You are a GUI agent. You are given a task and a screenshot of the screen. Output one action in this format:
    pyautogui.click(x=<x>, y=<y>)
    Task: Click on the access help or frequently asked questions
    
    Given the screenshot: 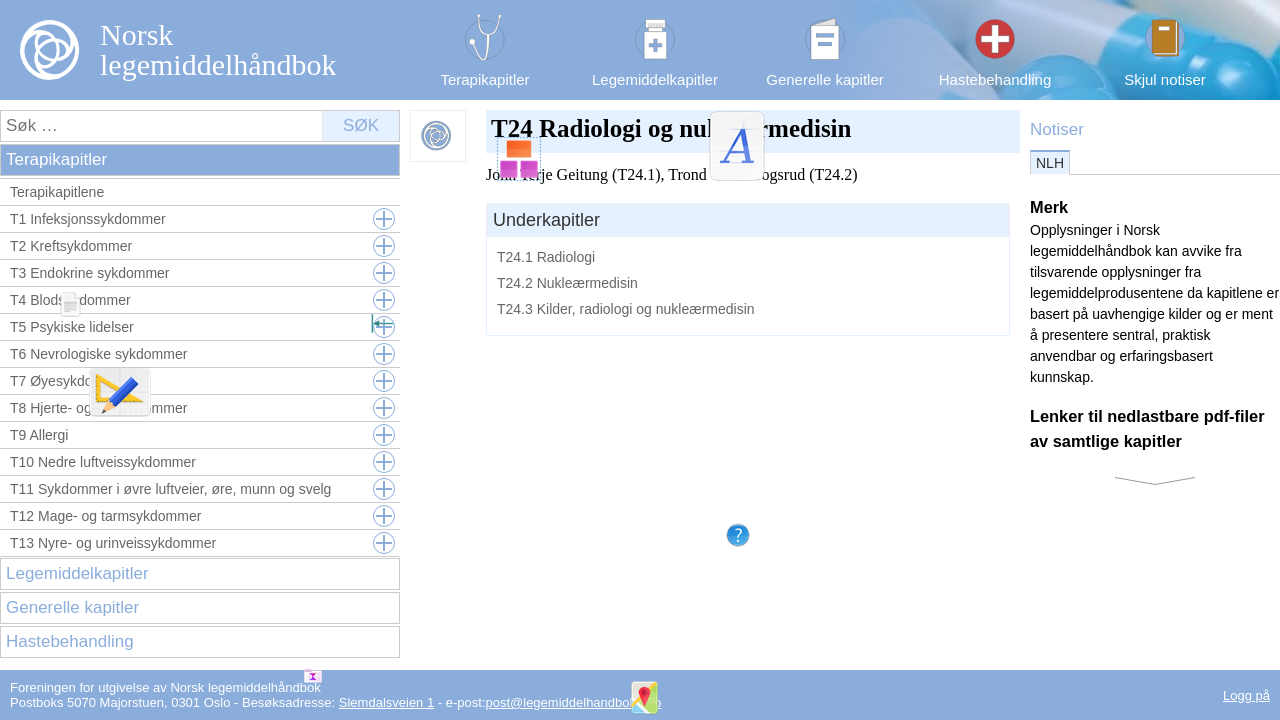 What is the action you would take?
    pyautogui.click(x=738, y=535)
    